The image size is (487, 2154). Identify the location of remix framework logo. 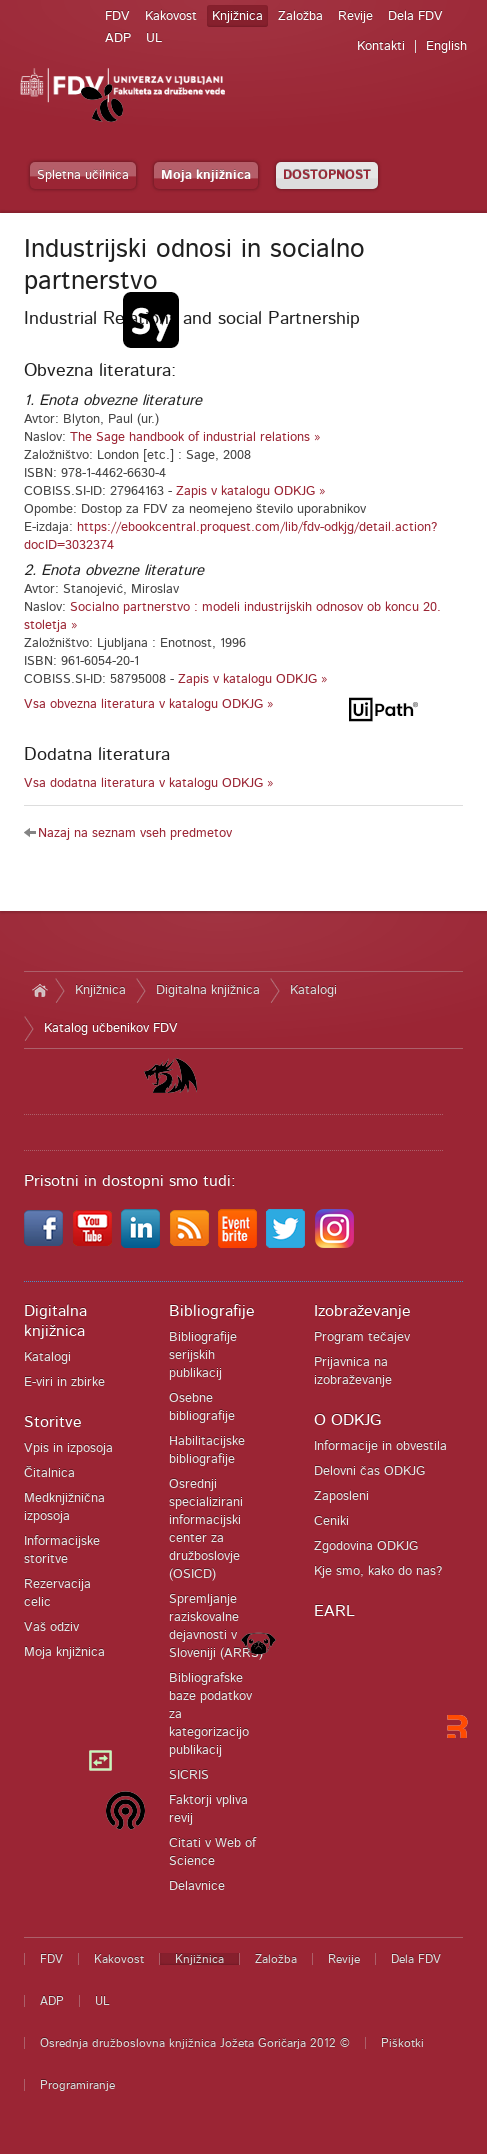
(457, 1726).